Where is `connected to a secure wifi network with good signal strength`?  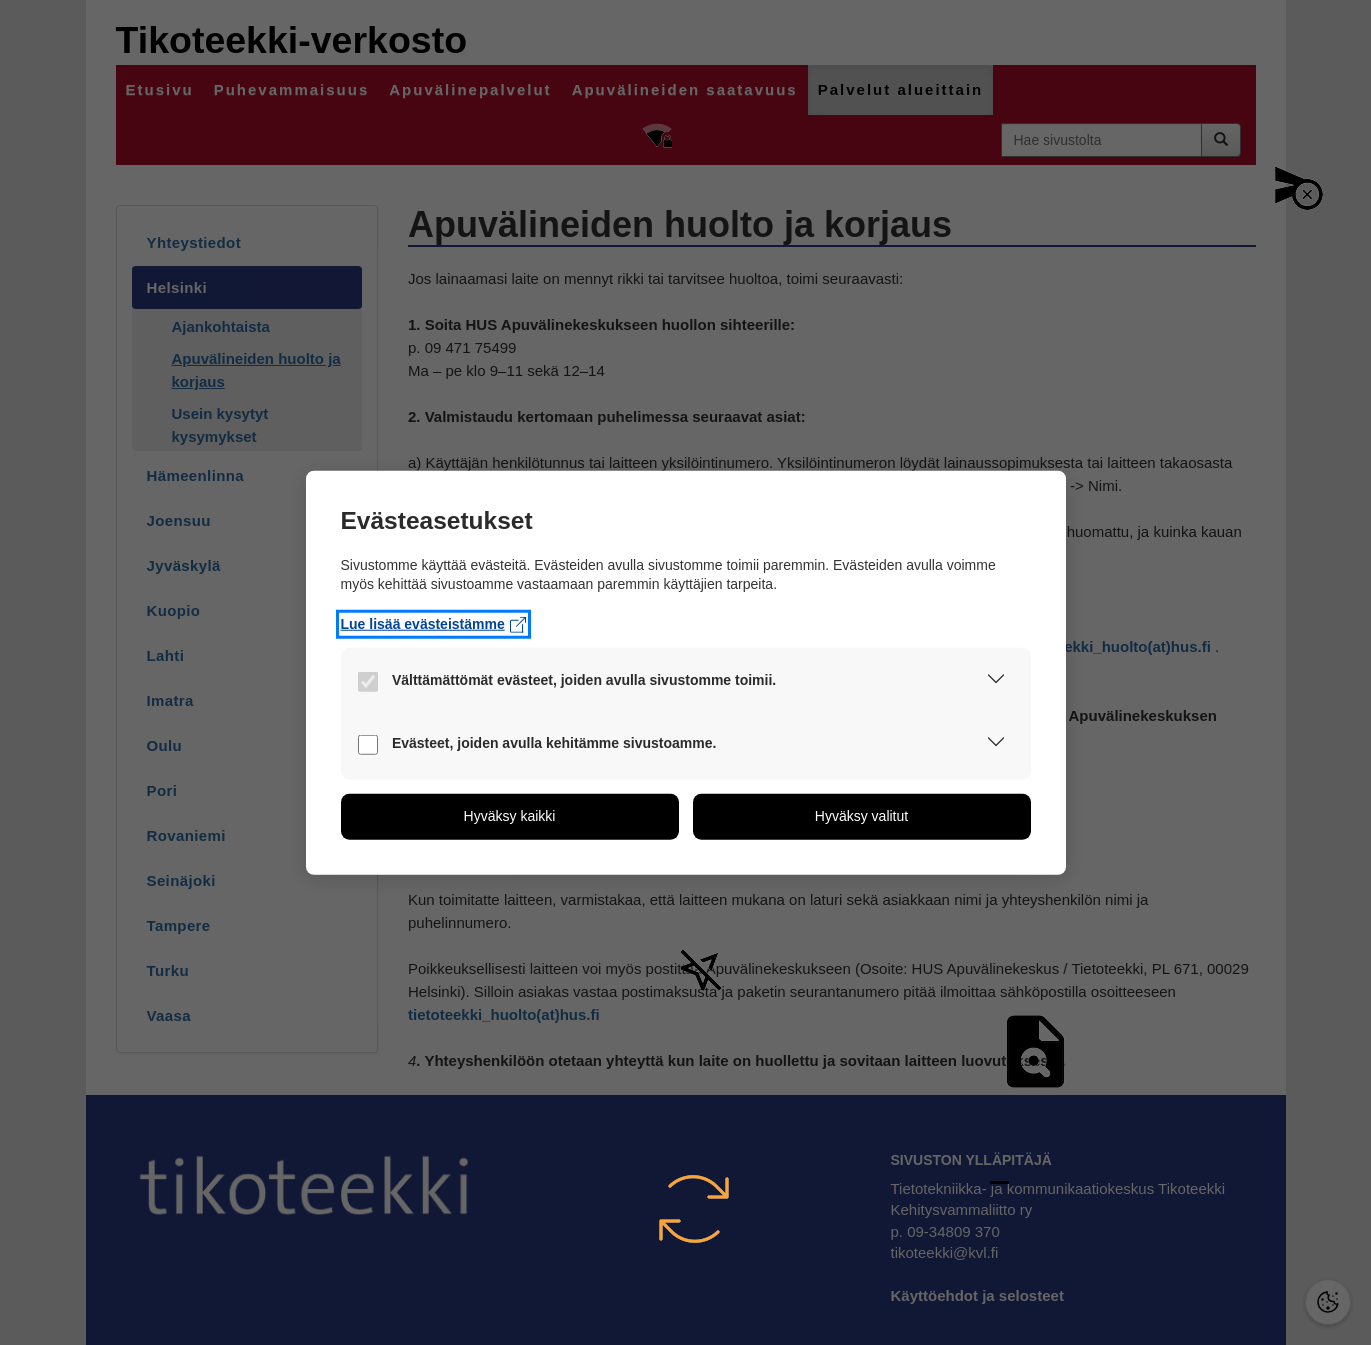 connected to a secure wifi network with good signal strength is located at coordinates (657, 135).